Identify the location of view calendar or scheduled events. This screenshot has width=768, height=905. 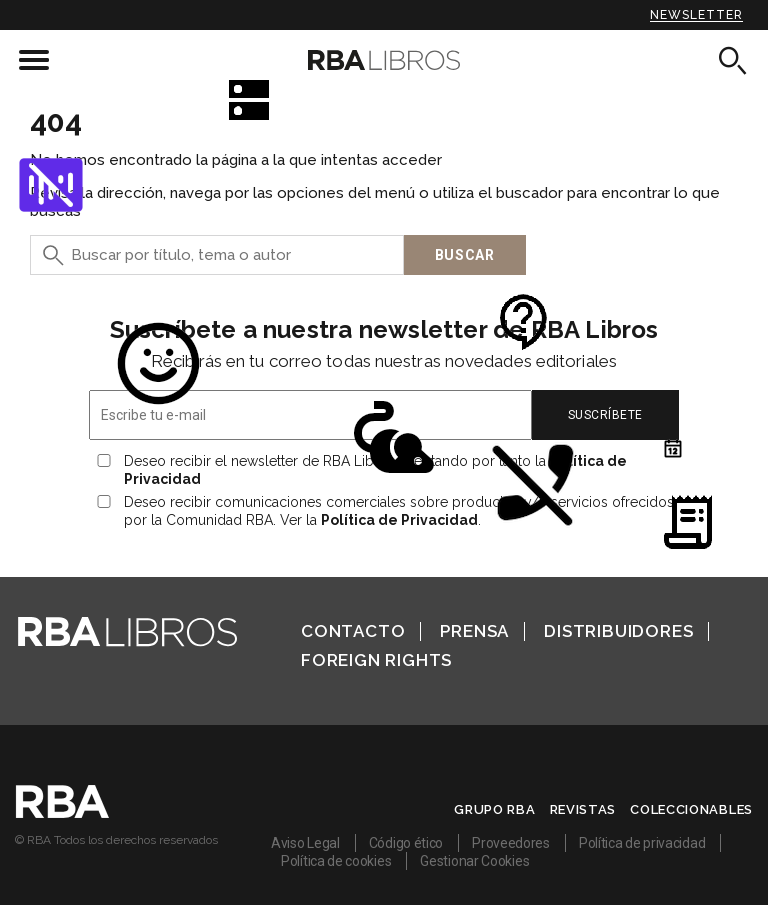
(673, 449).